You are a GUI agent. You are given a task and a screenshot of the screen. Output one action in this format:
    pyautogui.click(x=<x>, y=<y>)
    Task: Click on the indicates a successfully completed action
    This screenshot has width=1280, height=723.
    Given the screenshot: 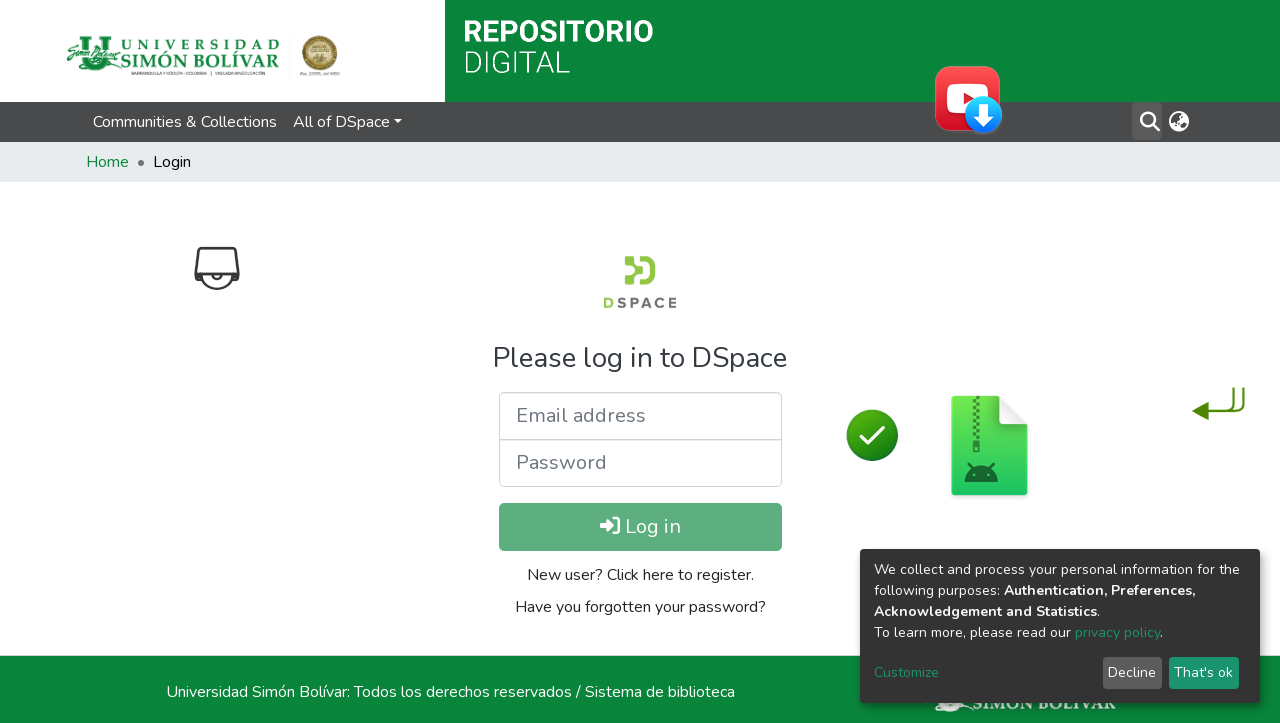 What is the action you would take?
    pyautogui.click(x=844, y=407)
    